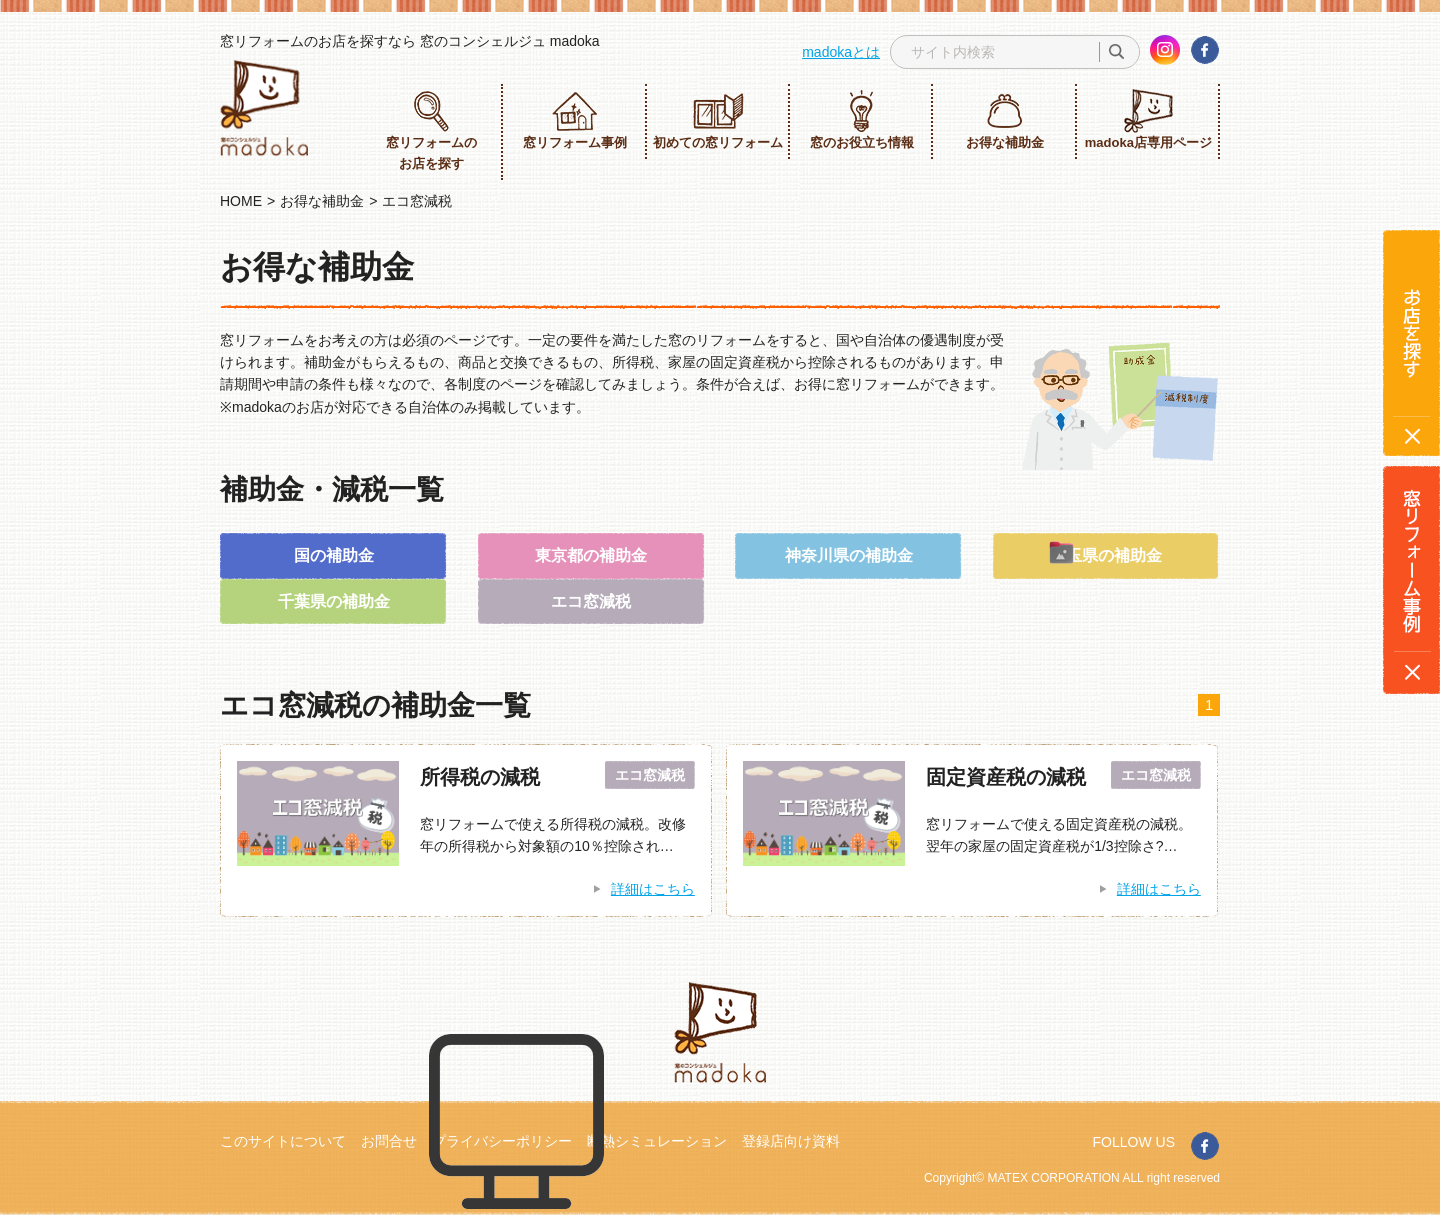 The image size is (1440, 1215). I want to click on display or monitor settings, so click(516, 1121).